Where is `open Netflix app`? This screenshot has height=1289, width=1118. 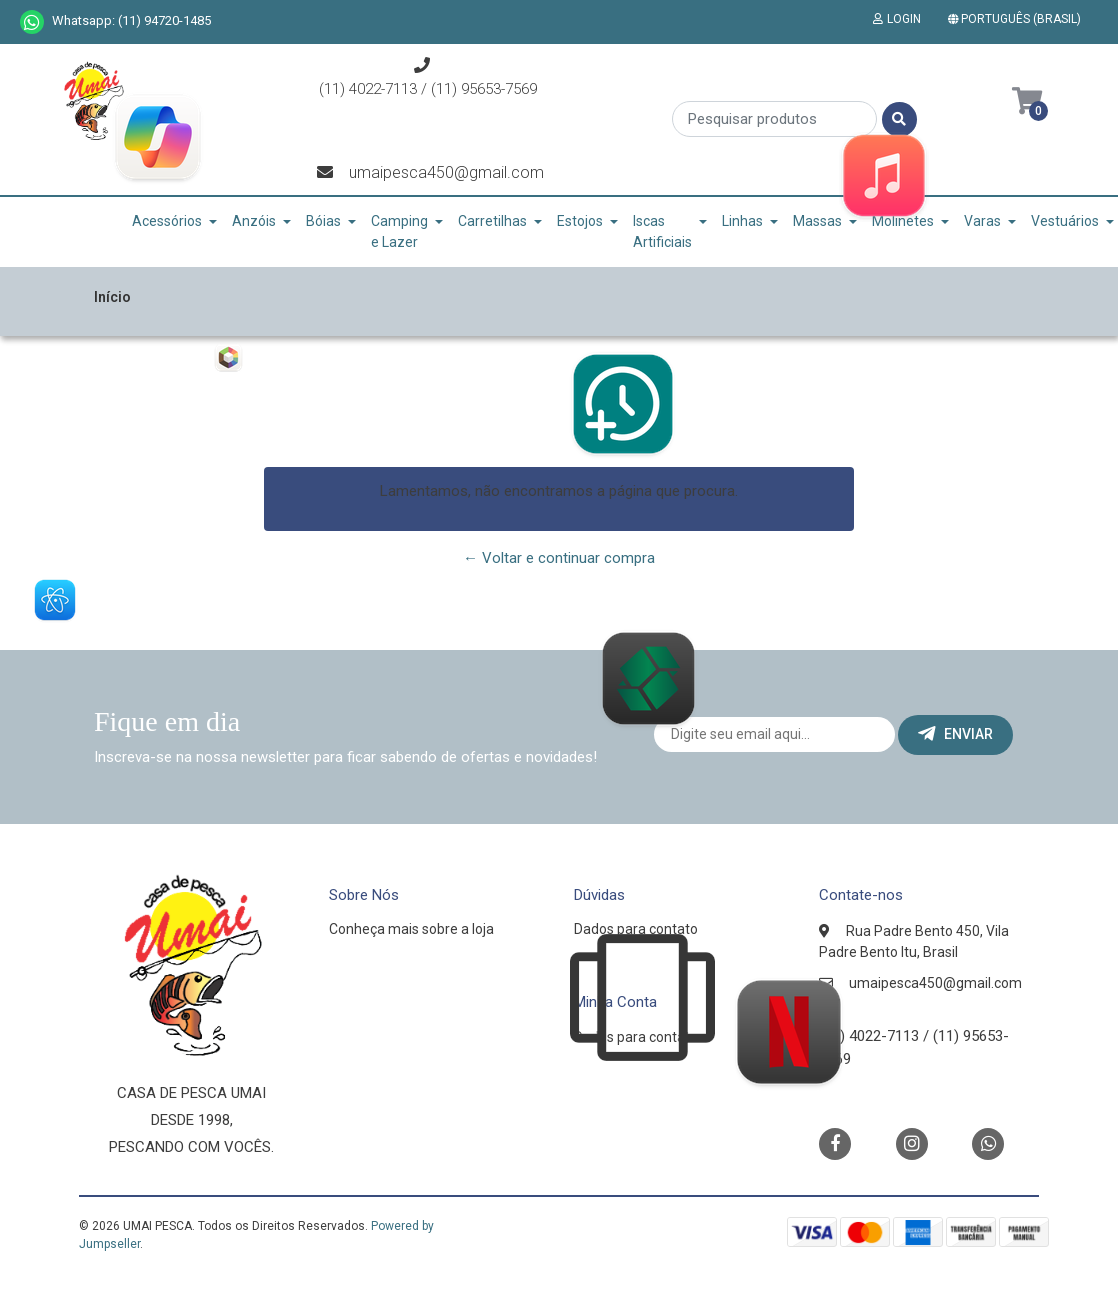
open Netflix app is located at coordinates (789, 1032).